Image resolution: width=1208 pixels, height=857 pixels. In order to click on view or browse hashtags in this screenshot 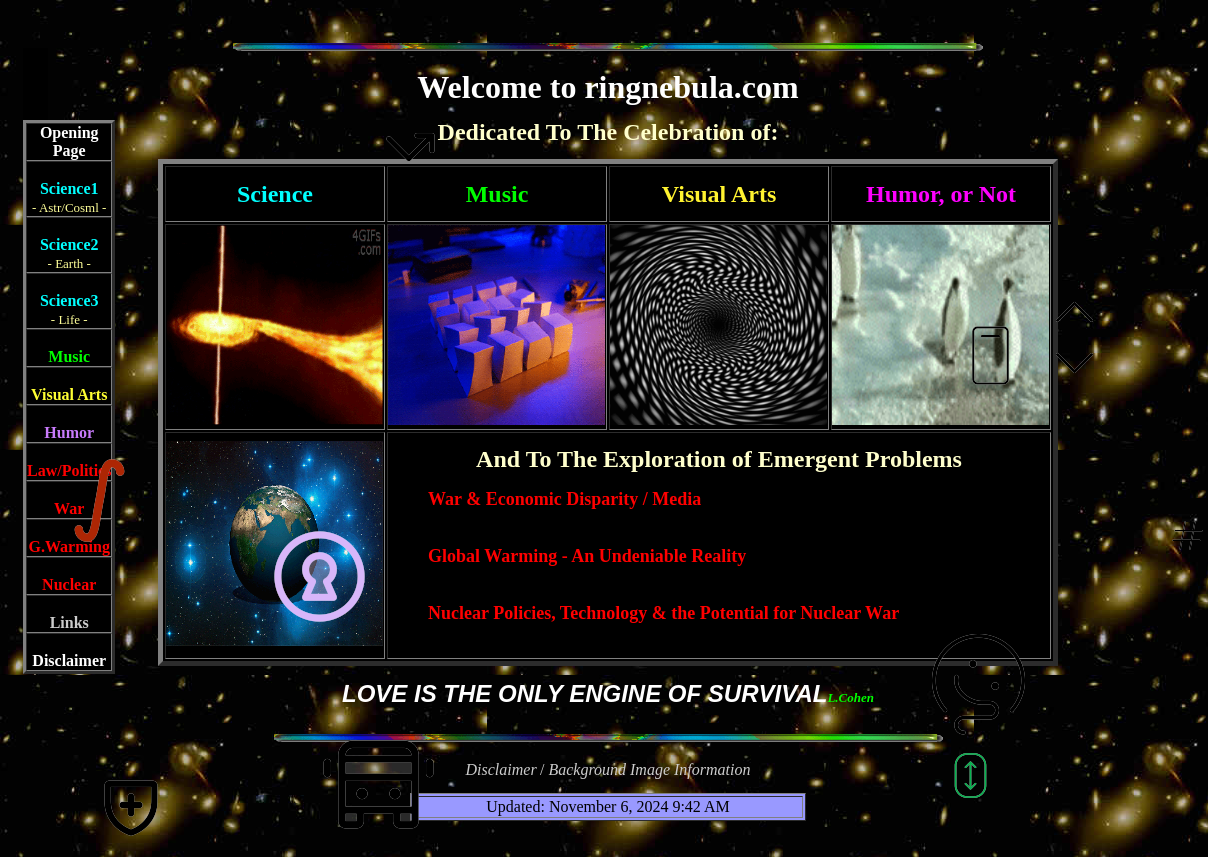, I will do `click(1187, 535)`.